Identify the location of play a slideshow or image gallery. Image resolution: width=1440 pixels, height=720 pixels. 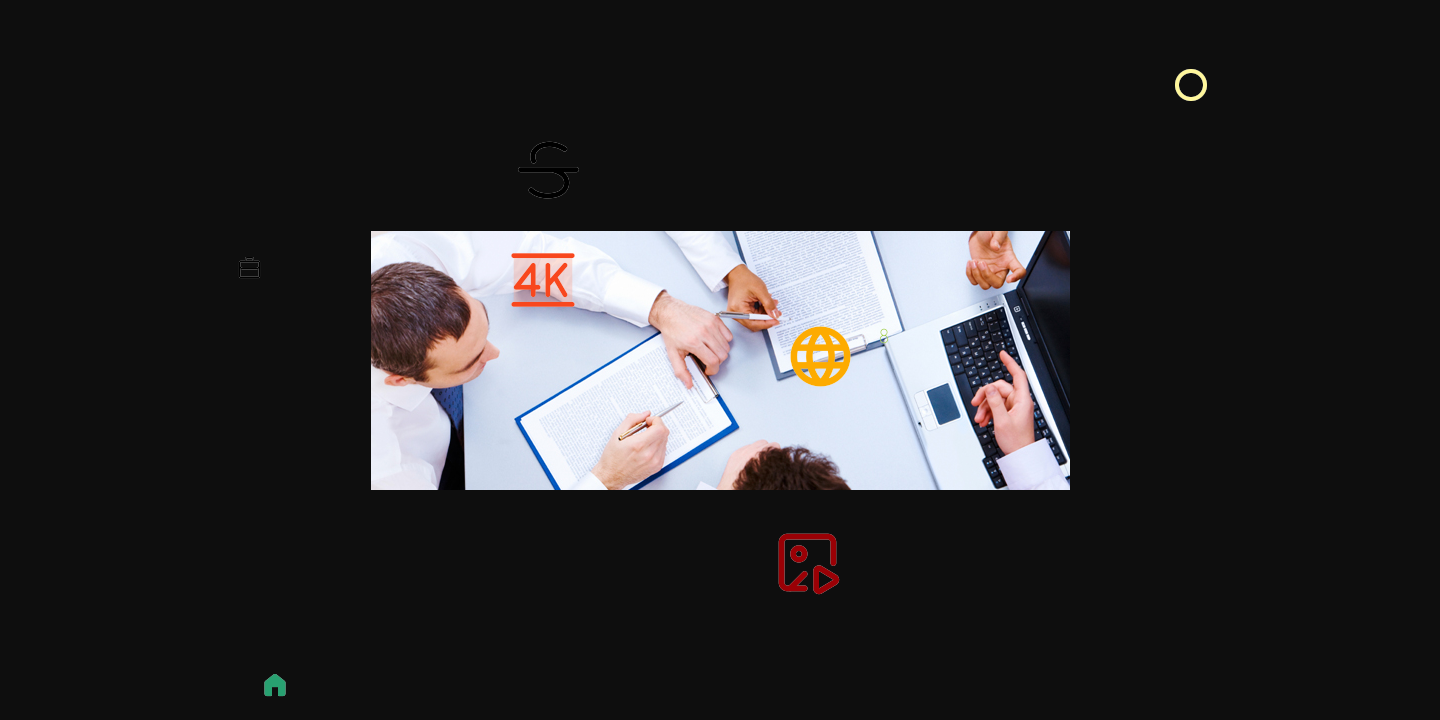
(807, 562).